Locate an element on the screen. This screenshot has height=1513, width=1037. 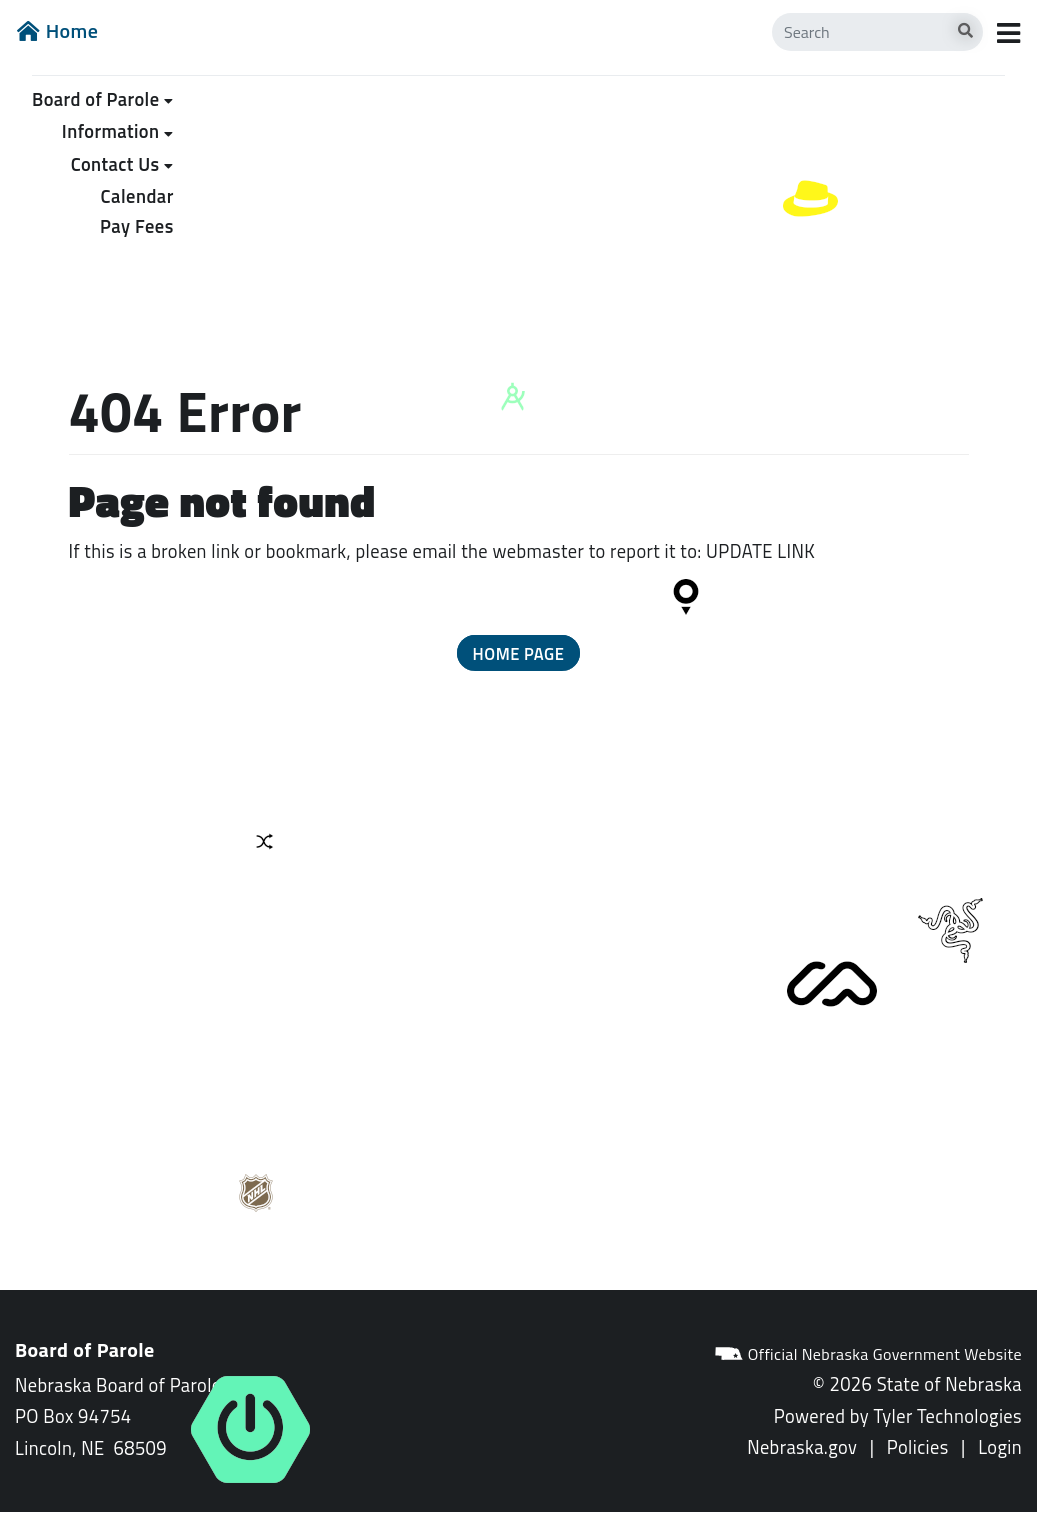
access drawing compass tool is located at coordinates (512, 396).